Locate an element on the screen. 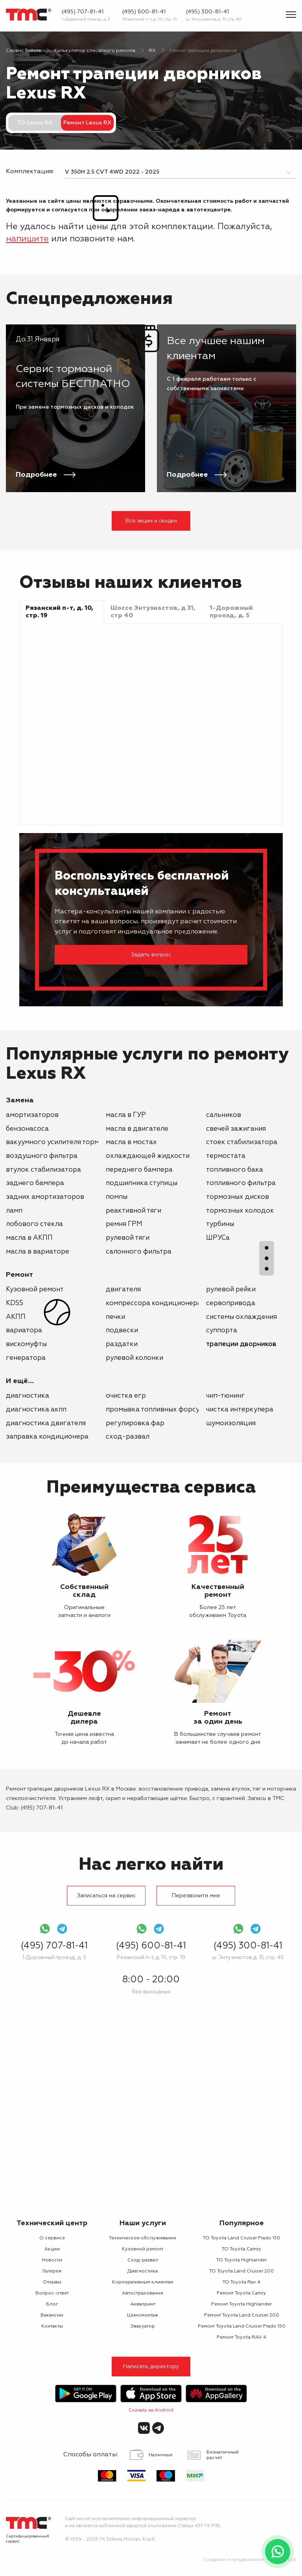 Image resolution: width=302 pixels, height=2576 pixels. roll dice or generate random number is located at coordinates (105, 208).